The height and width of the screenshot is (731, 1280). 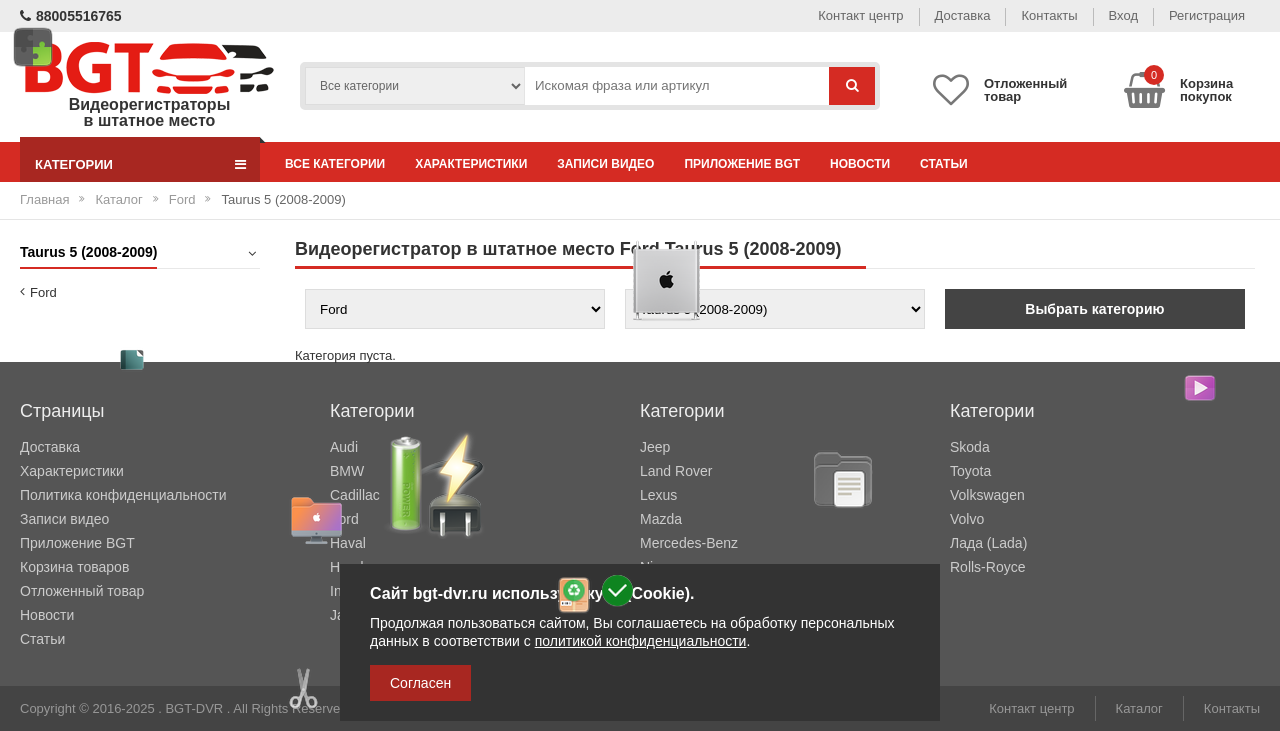 What do you see at coordinates (132, 359) in the screenshot?
I see `change desktop wallpaper settings` at bounding box center [132, 359].